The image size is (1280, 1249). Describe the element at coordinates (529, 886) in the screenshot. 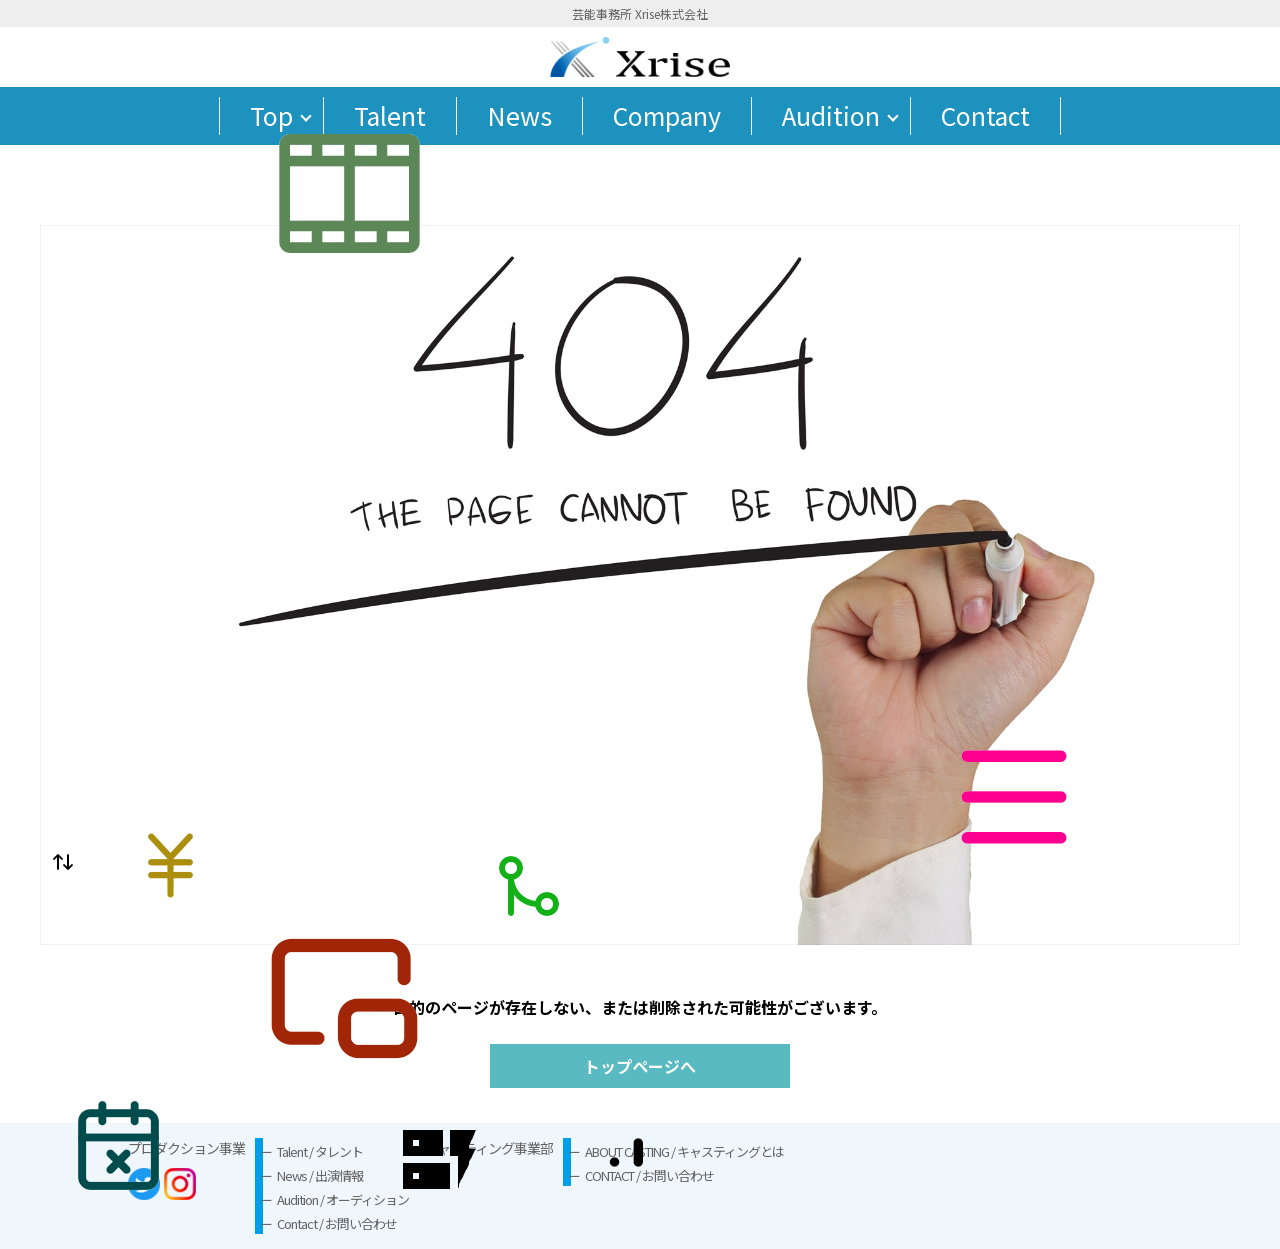

I see `merge branches in a git repository` at that location.